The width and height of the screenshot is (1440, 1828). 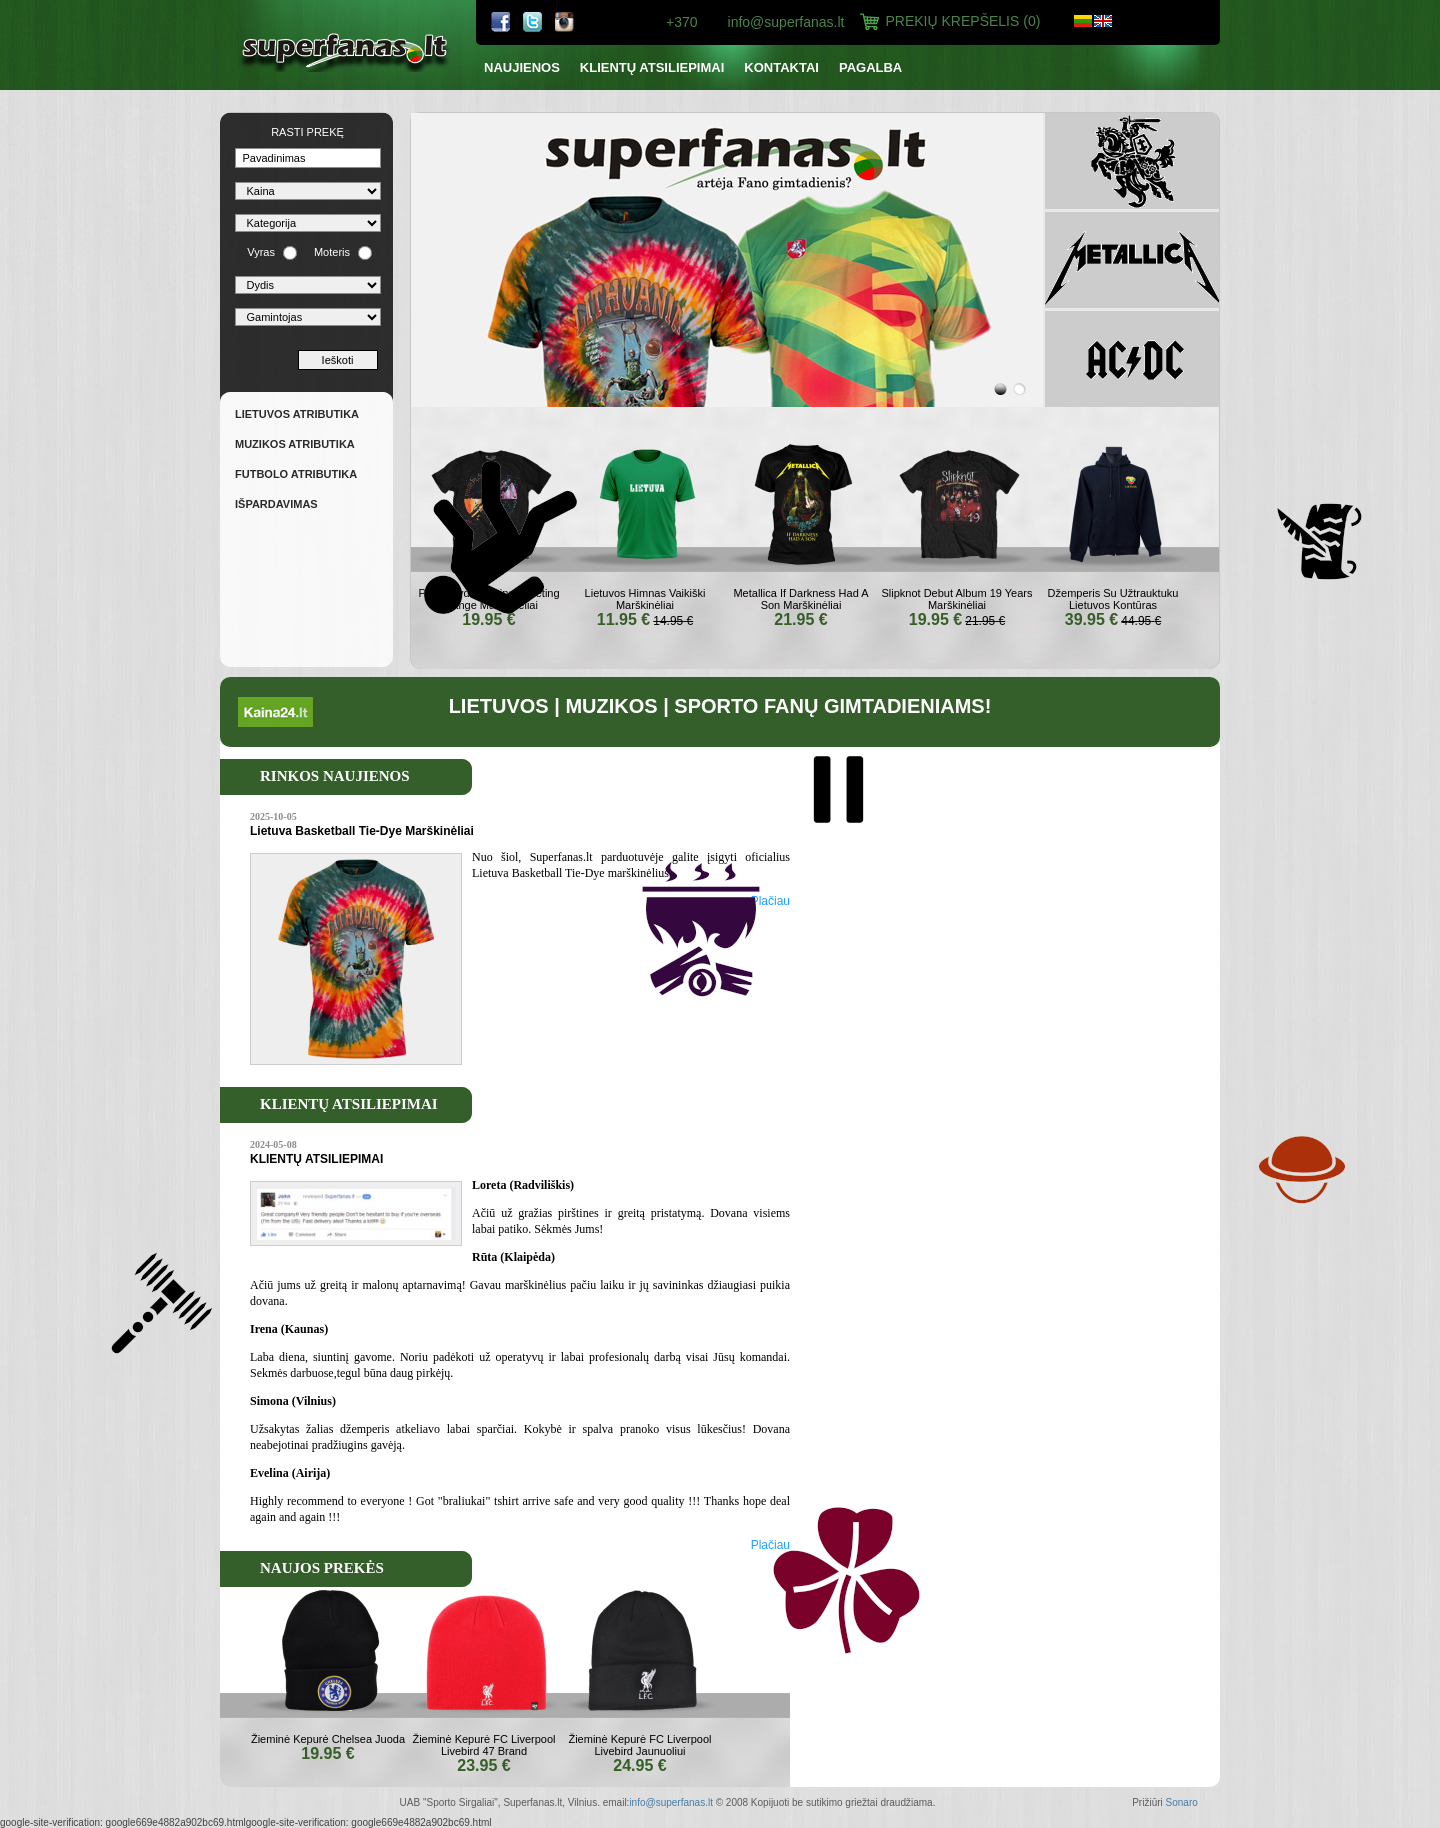 I want to click on indicates Irish or St. Patrick's Day themed content, so click(x=846, y=1580).